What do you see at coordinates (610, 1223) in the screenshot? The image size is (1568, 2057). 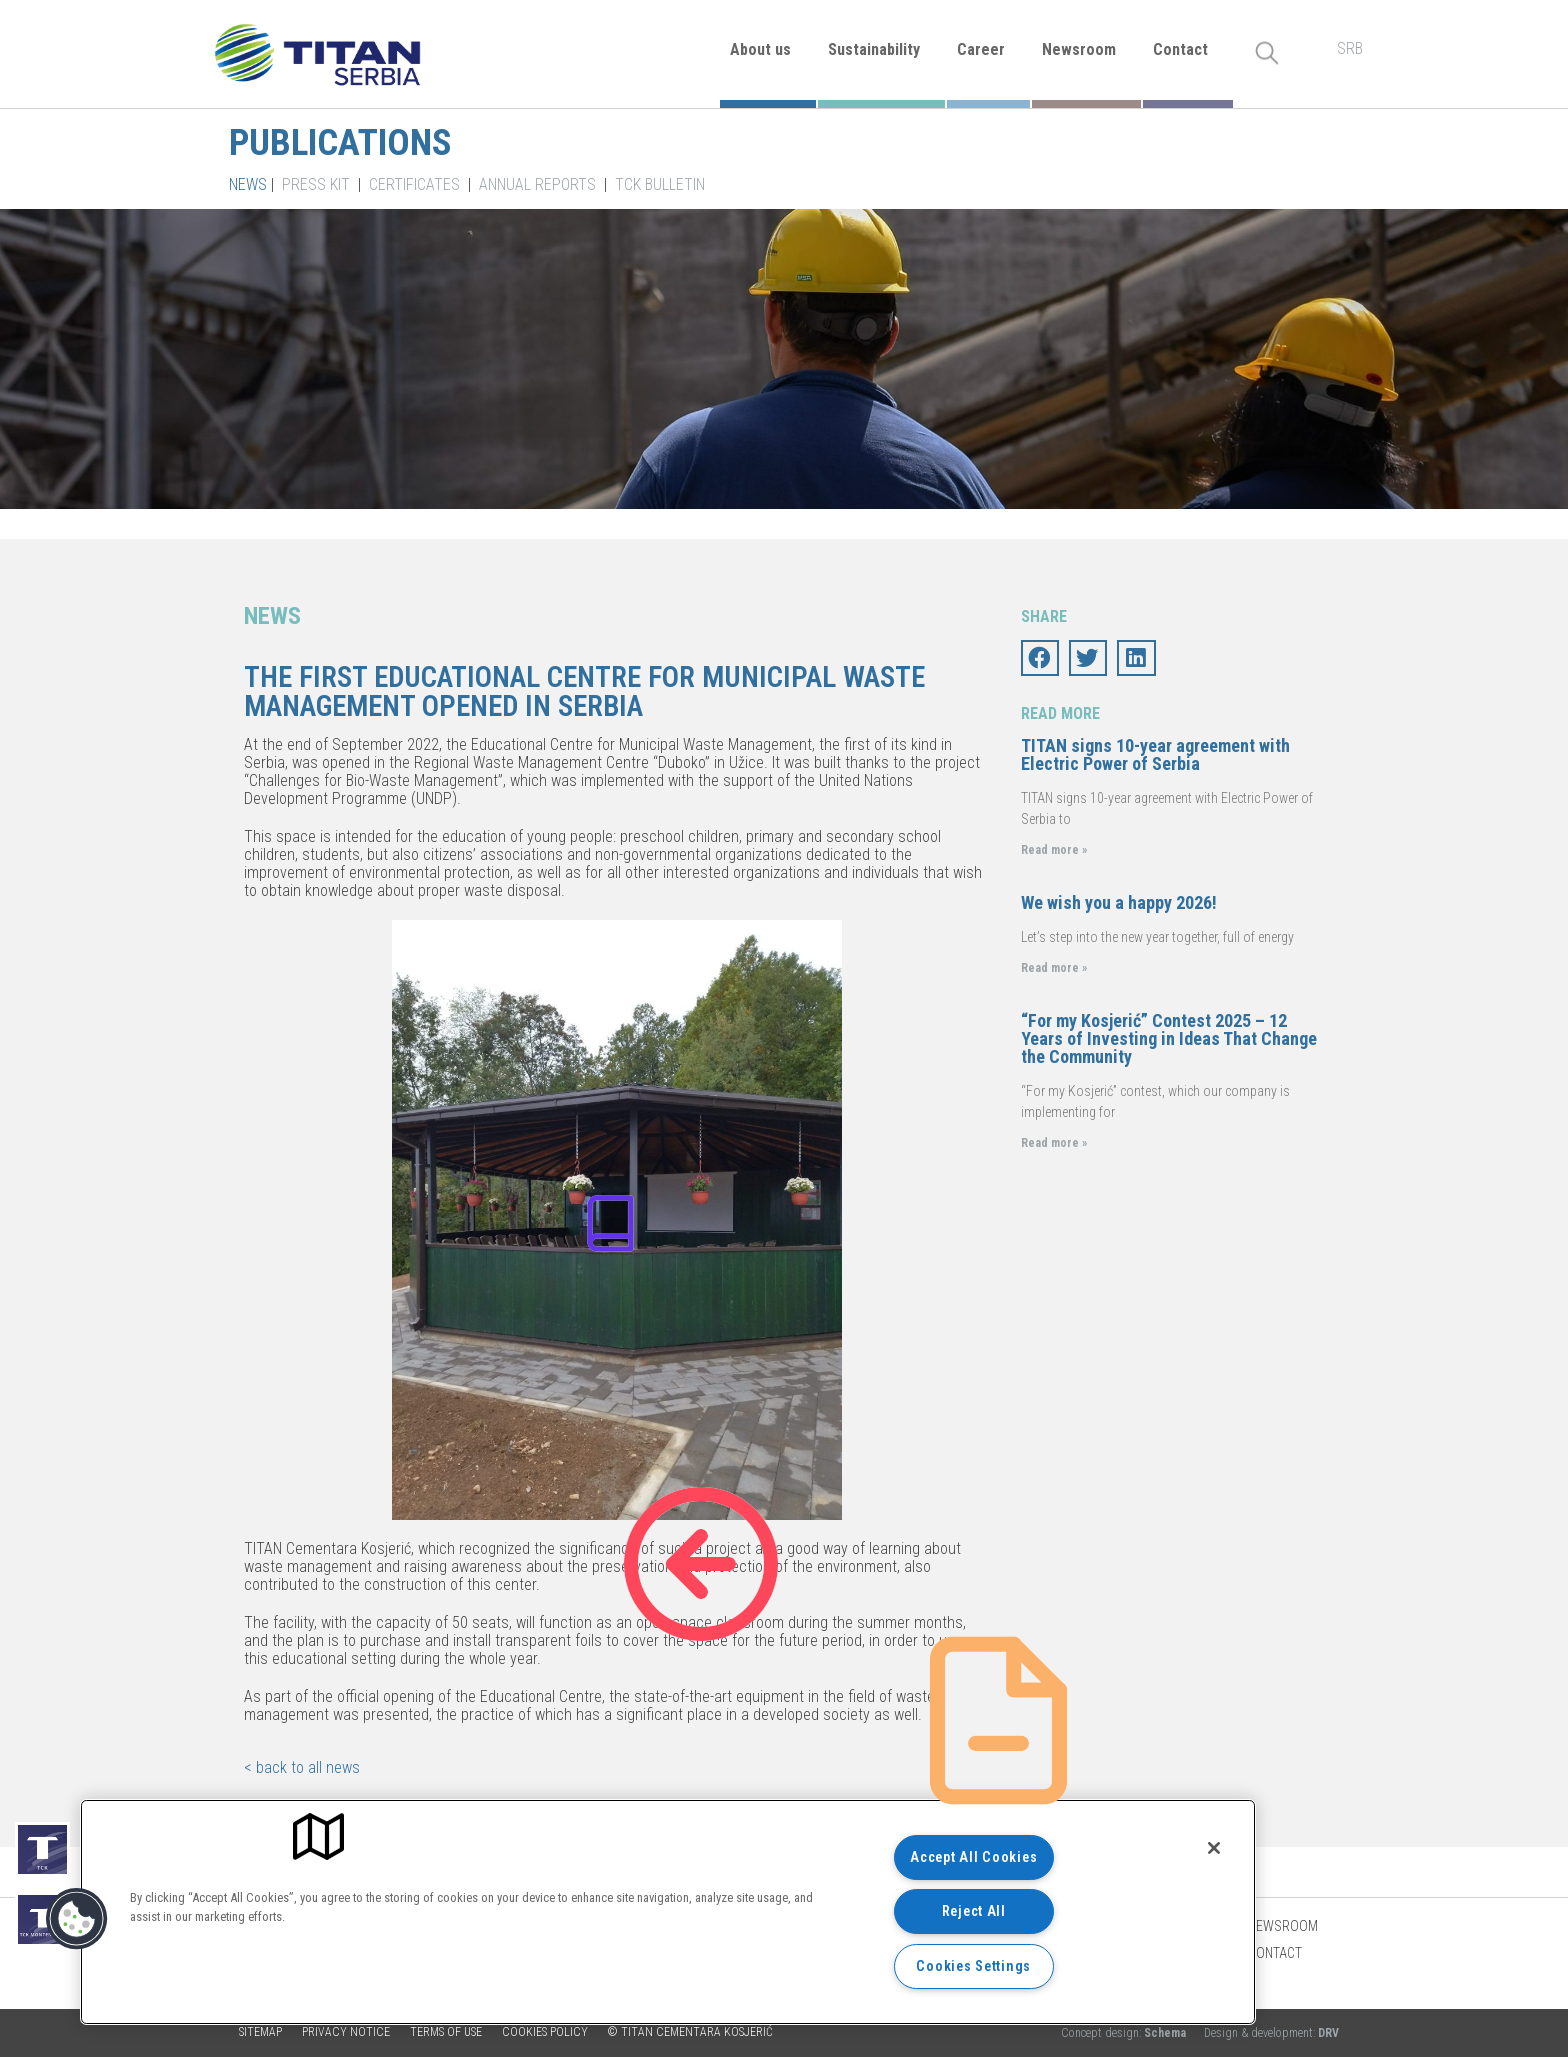 I see `open a book or reading view` at bounding box center [610, 1223].